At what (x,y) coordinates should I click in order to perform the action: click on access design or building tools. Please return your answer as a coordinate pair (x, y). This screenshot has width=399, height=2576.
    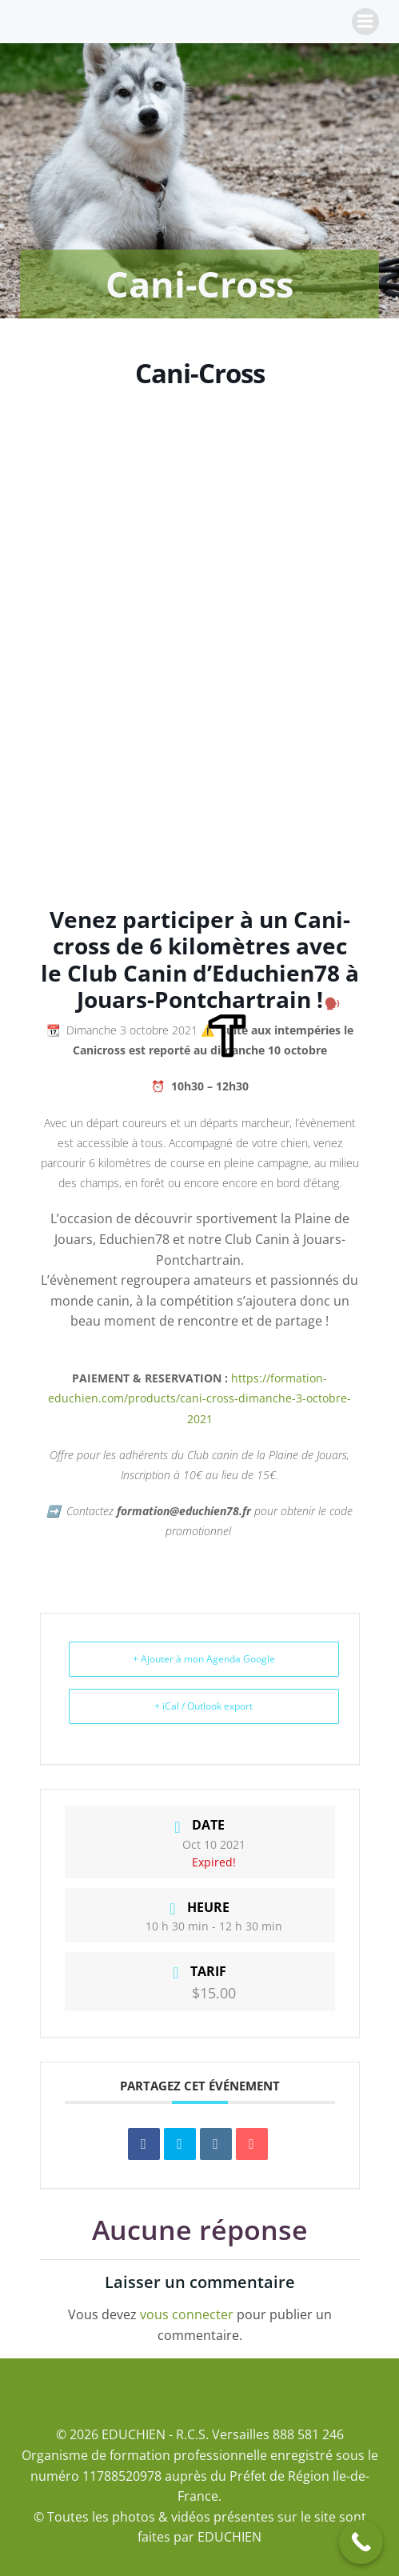
    Looking at the image, I should click on (227, 1034).